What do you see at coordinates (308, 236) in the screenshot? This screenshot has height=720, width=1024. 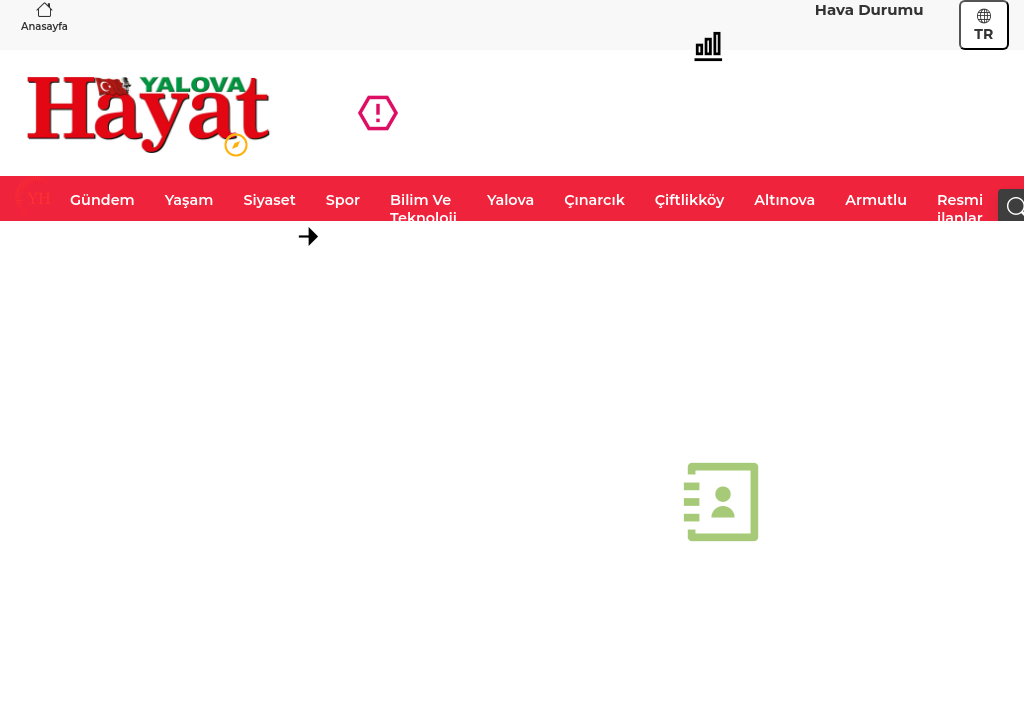 I see `navigate to the next item or page` at bounding box center [308, 236].